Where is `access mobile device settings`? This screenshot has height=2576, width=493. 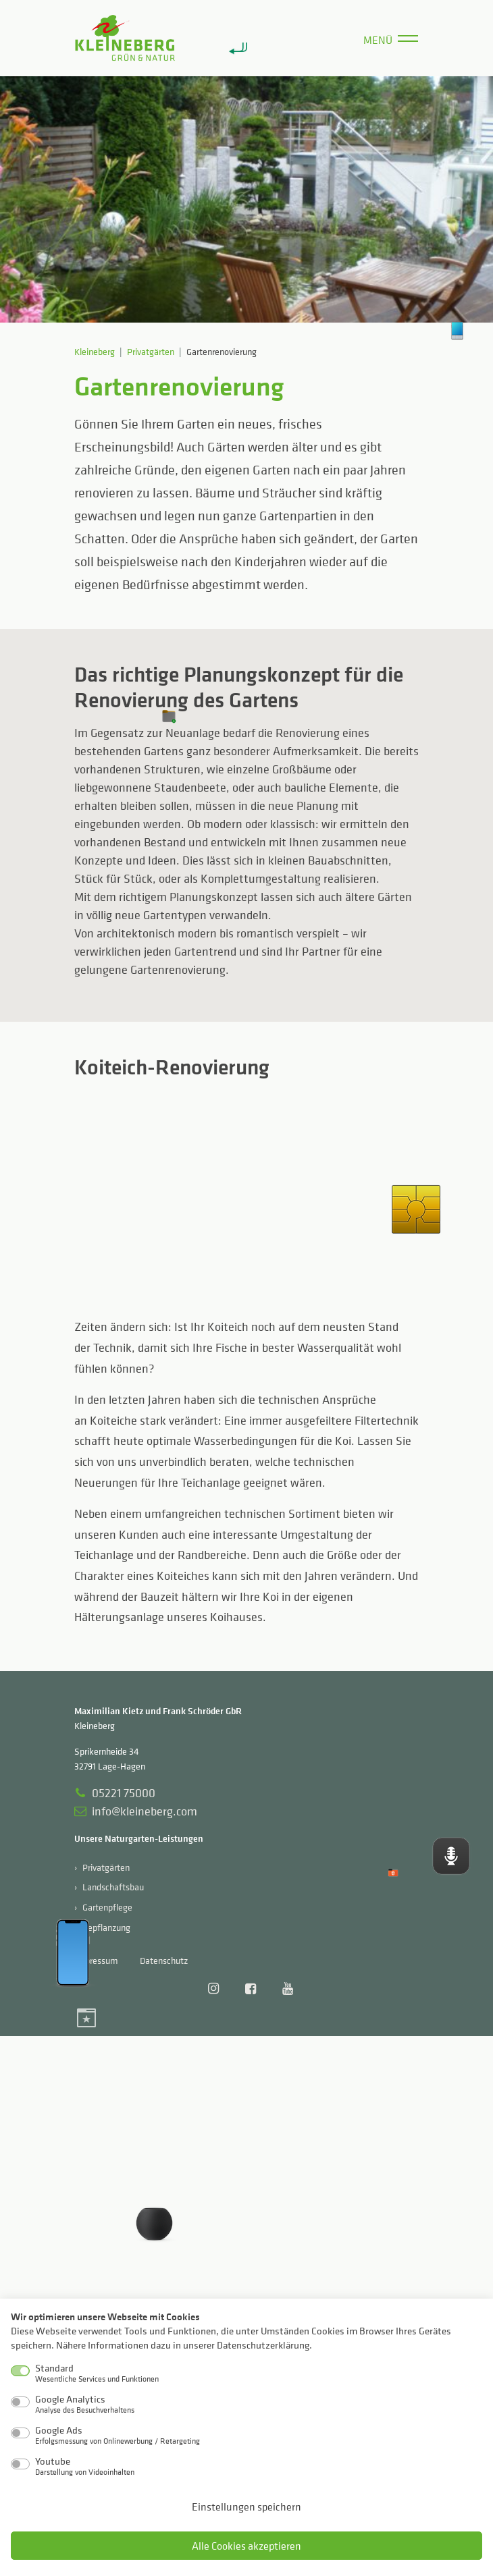
access mobile device settings is located at coordinates (457, 331).